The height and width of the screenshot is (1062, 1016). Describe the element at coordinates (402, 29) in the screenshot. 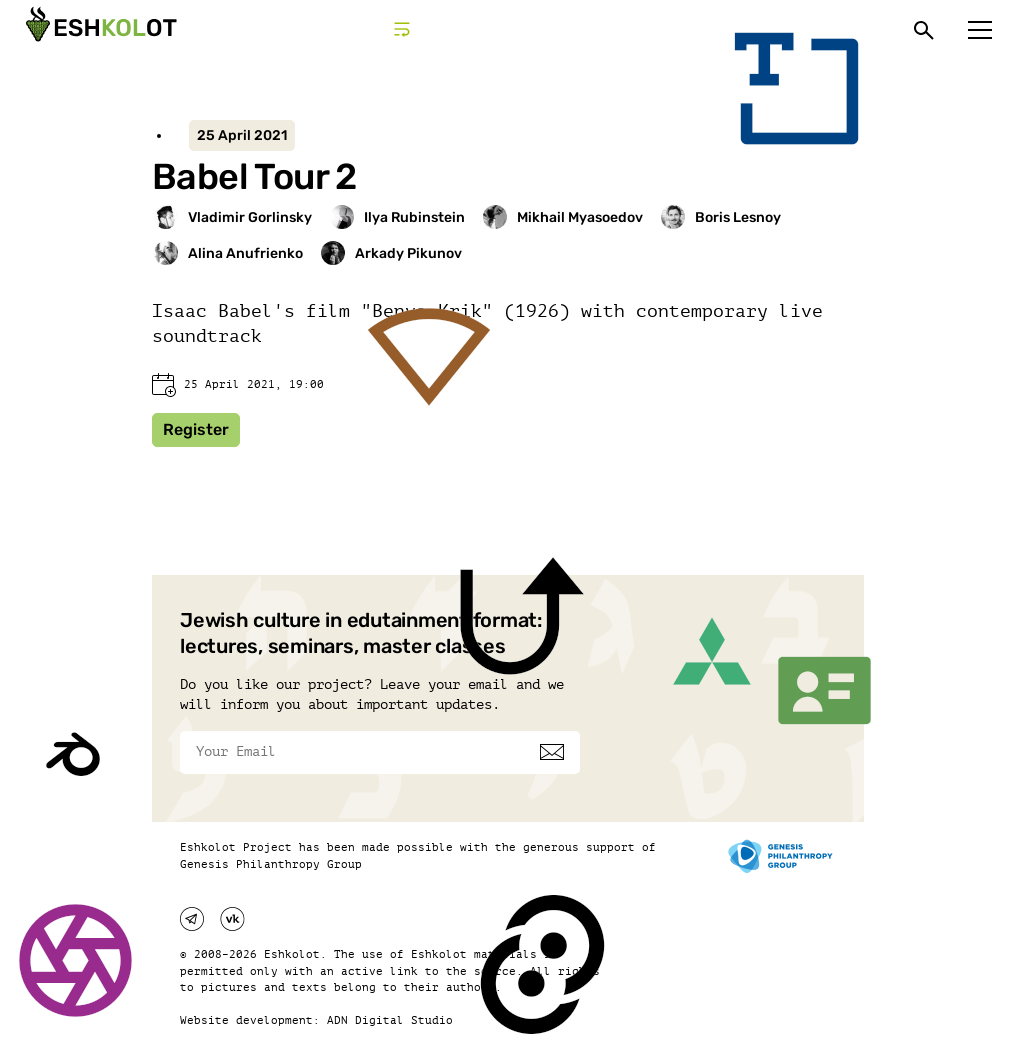

I see `toggle text wrapping in editor` at that location.